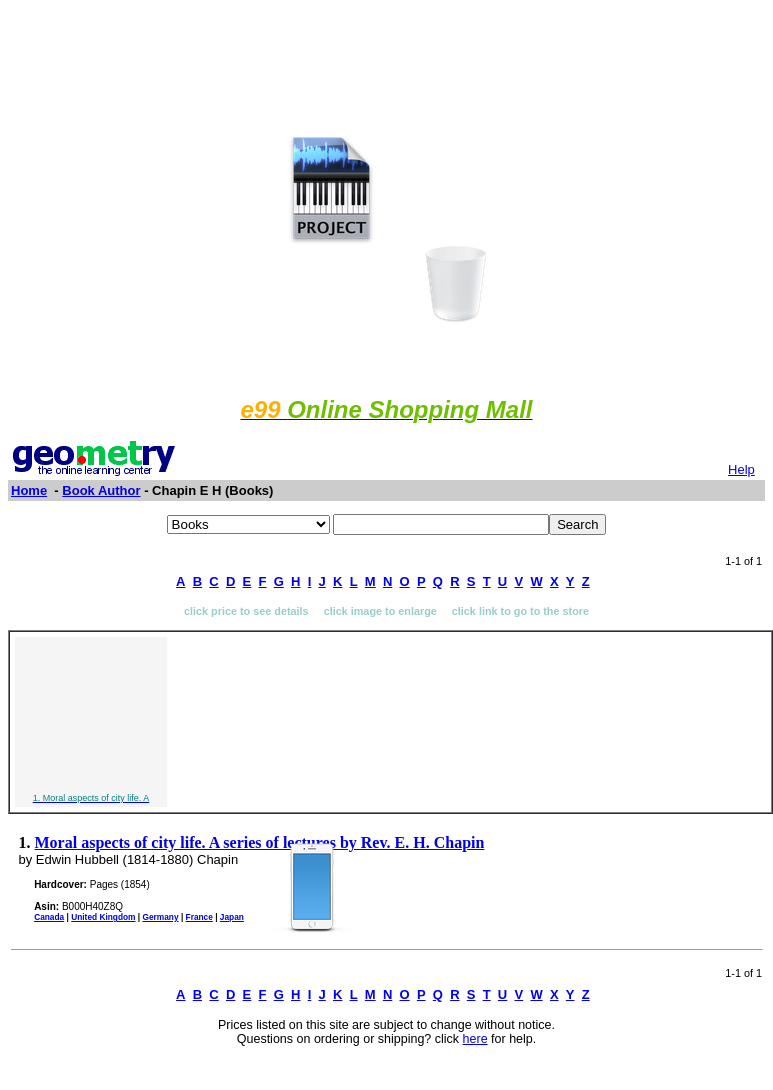 Image resolution: width=773 pixels, height=1090 pixels. I want to click on indicates a connected iPhone device, so click(312, 888).